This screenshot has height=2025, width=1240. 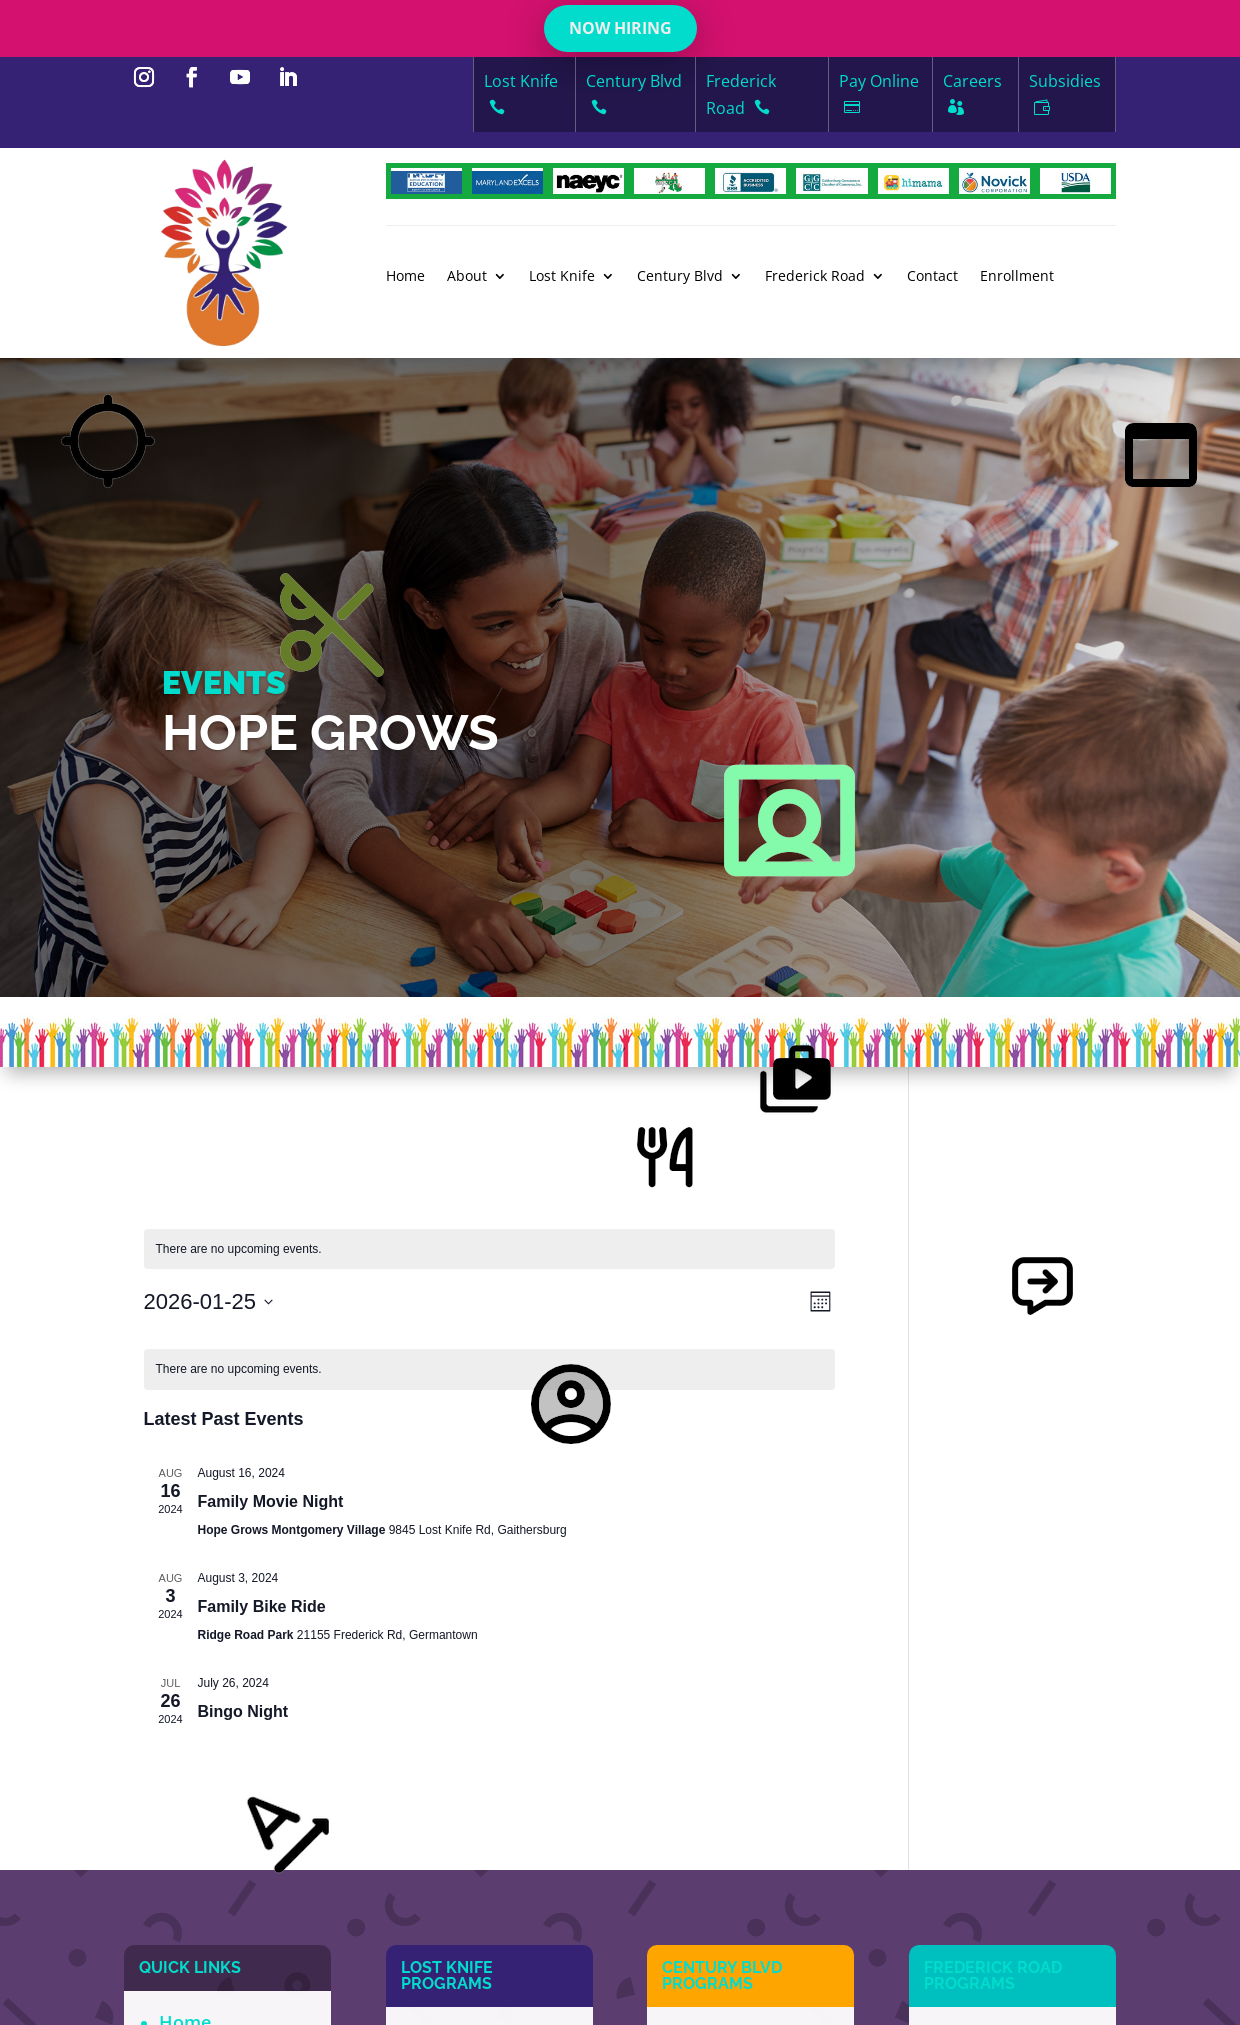 I want to click on GPS signal not yet acquired, so click(x=108, y=441).